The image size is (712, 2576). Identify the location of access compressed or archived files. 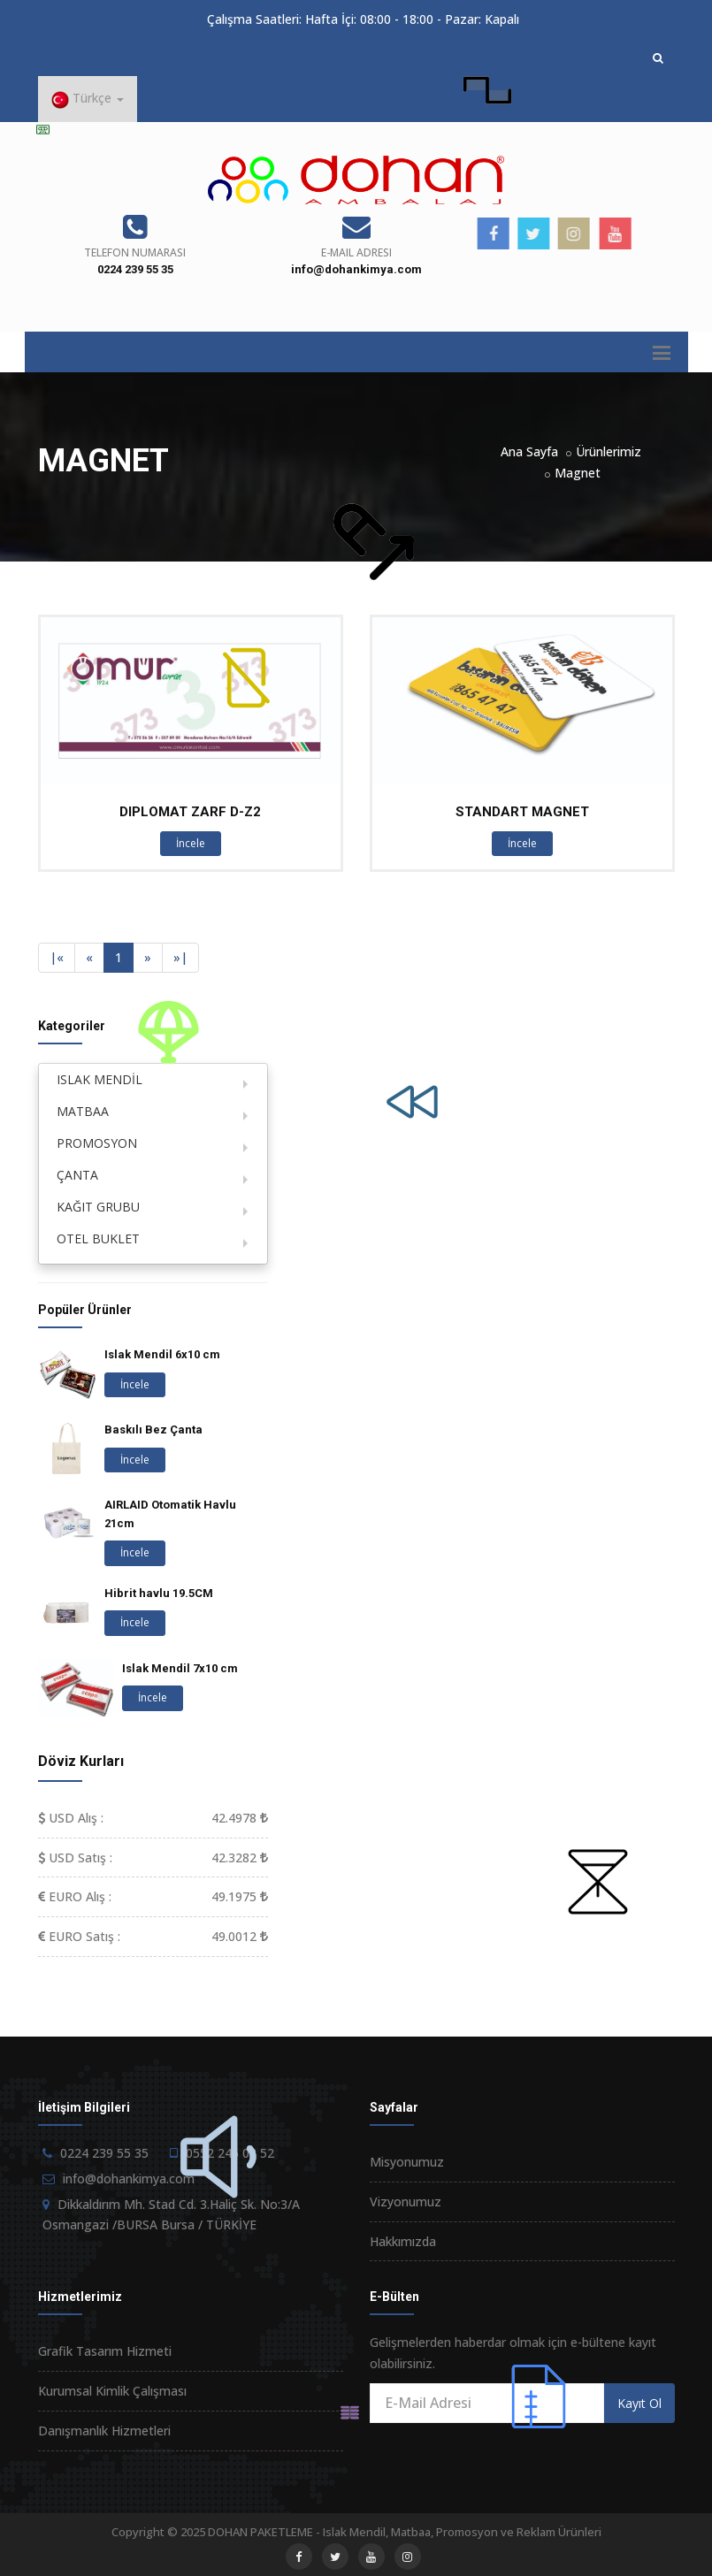
(539, 2396).